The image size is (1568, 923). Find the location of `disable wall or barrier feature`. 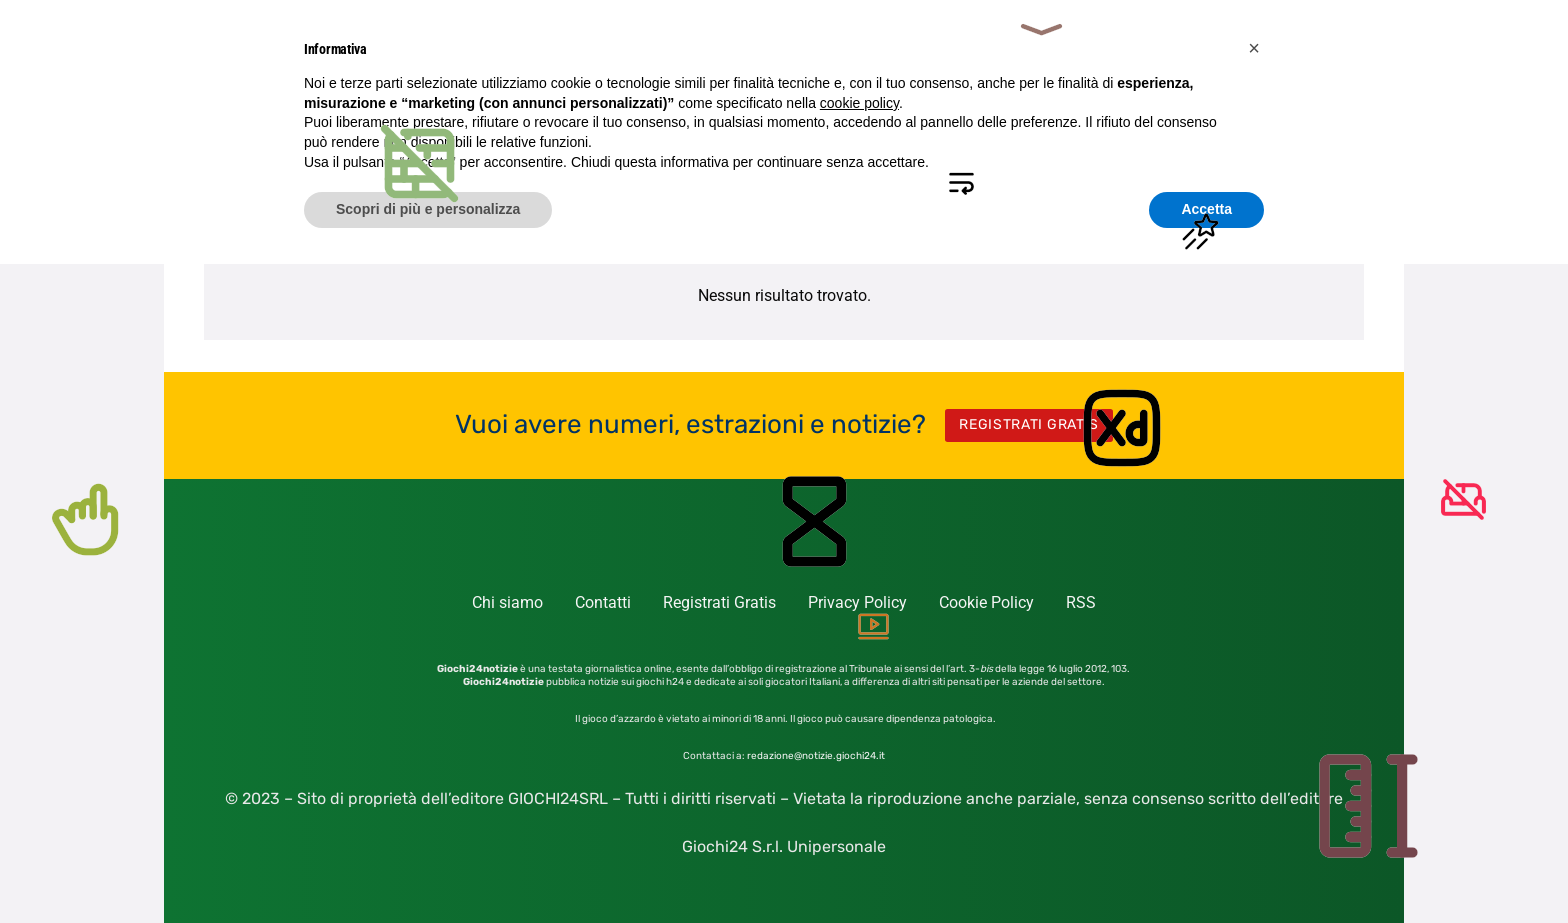

disable wall or barrier feature is located at coordinates (419, 163).